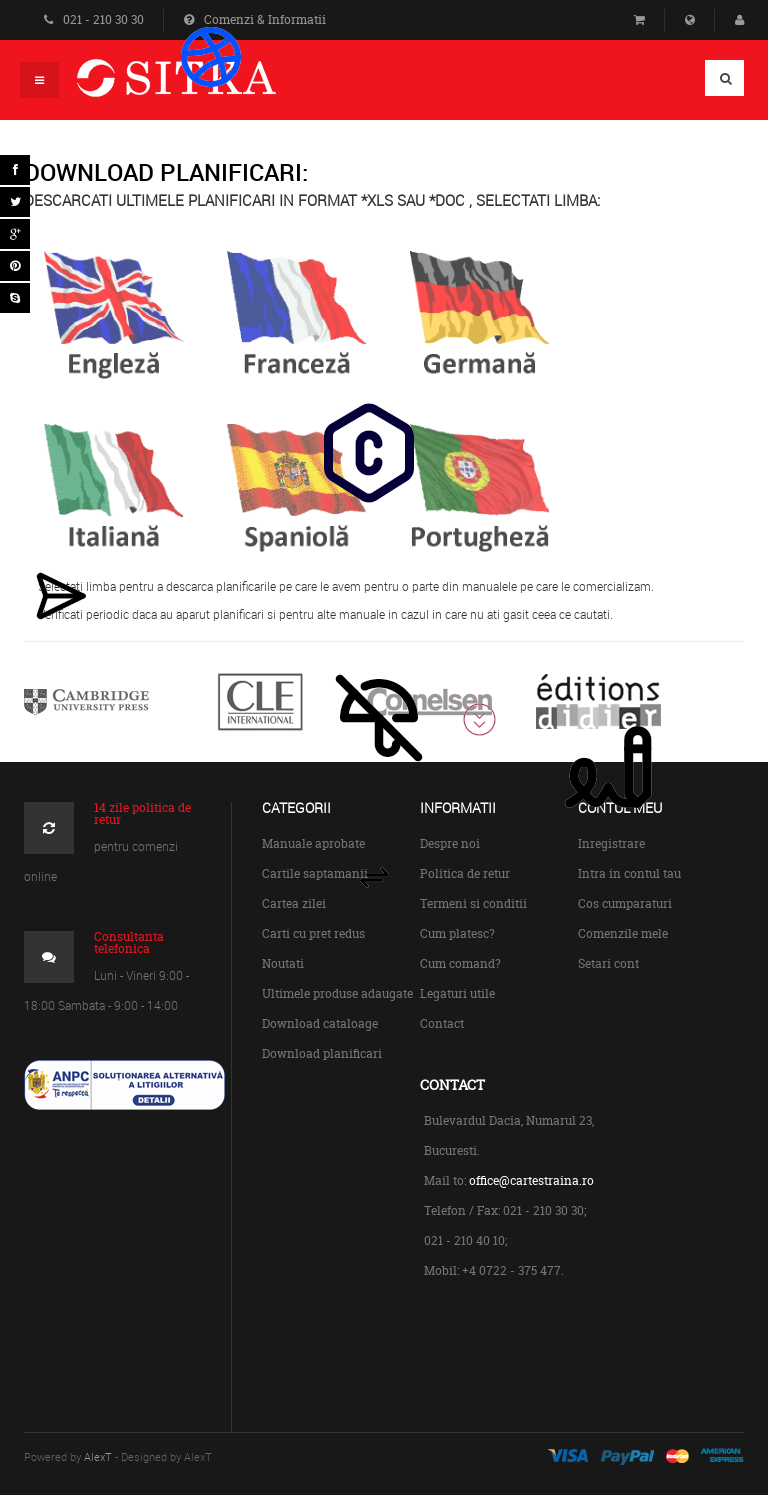 Image resolution: width=768 pixels, height=1495 pixels. What do you see at coordinates (211, 57) in the screenshot?
I see `visit dribbble profile or portfolio` at bounding box center [211, 57].